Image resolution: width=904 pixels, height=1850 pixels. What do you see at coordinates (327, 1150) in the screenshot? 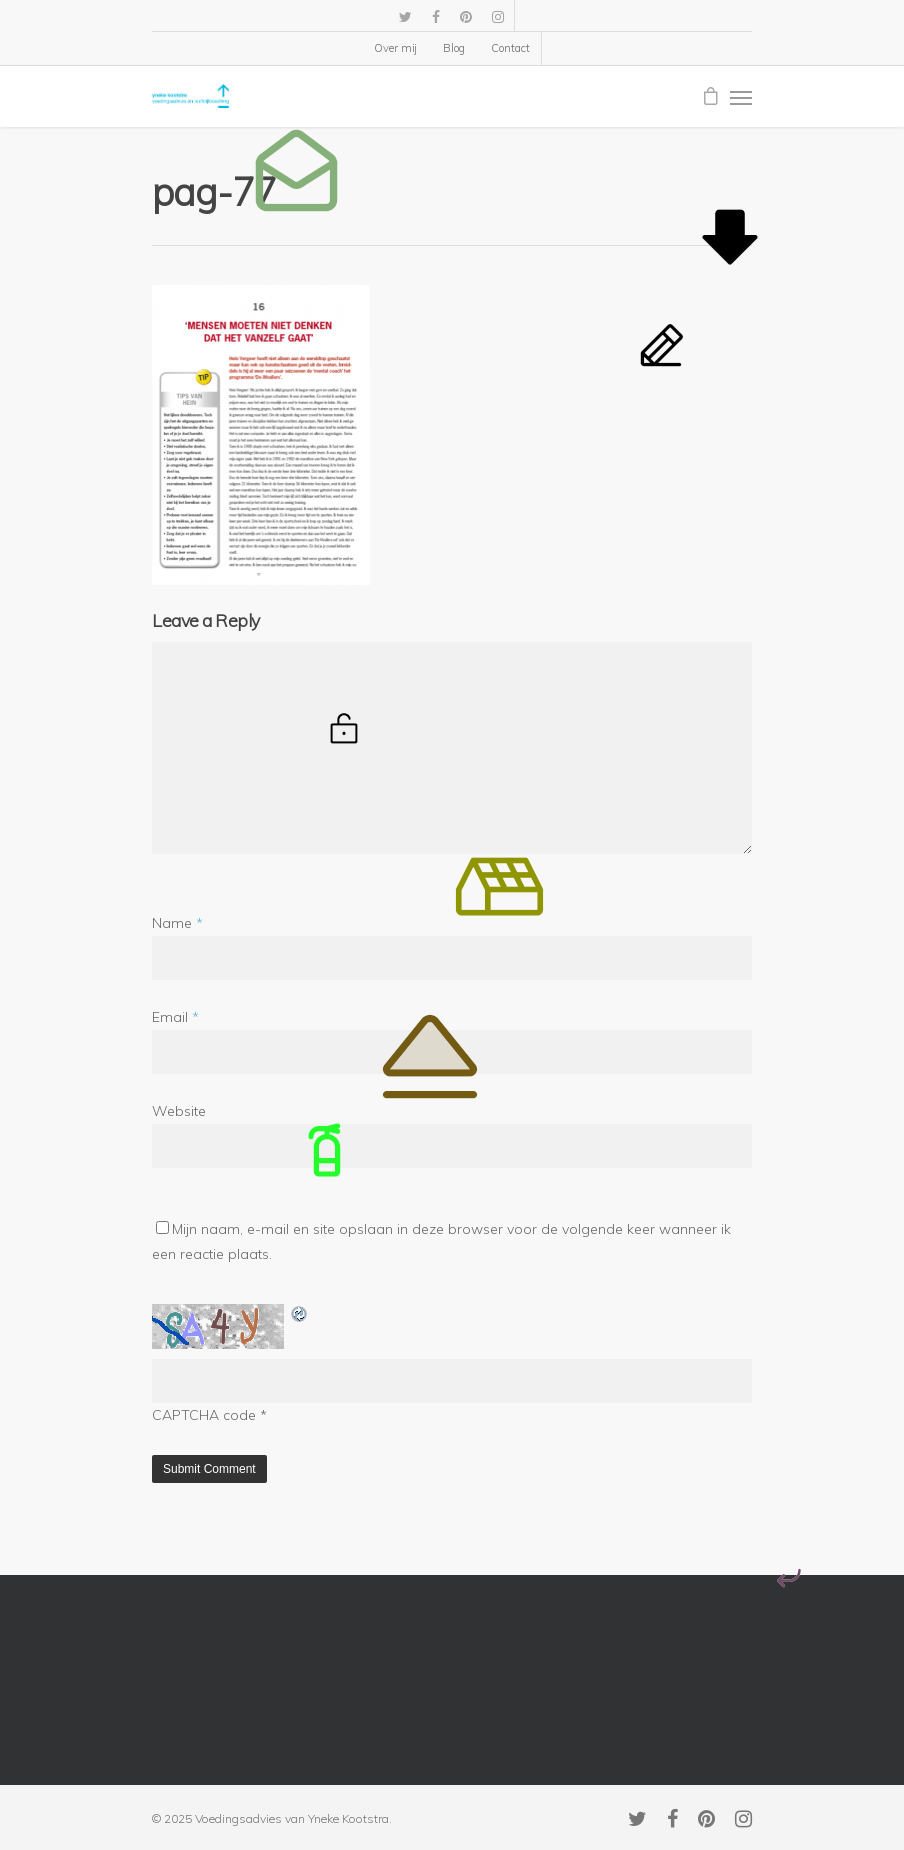
I see `access fire safety information` at bounding box center [327, 1150].